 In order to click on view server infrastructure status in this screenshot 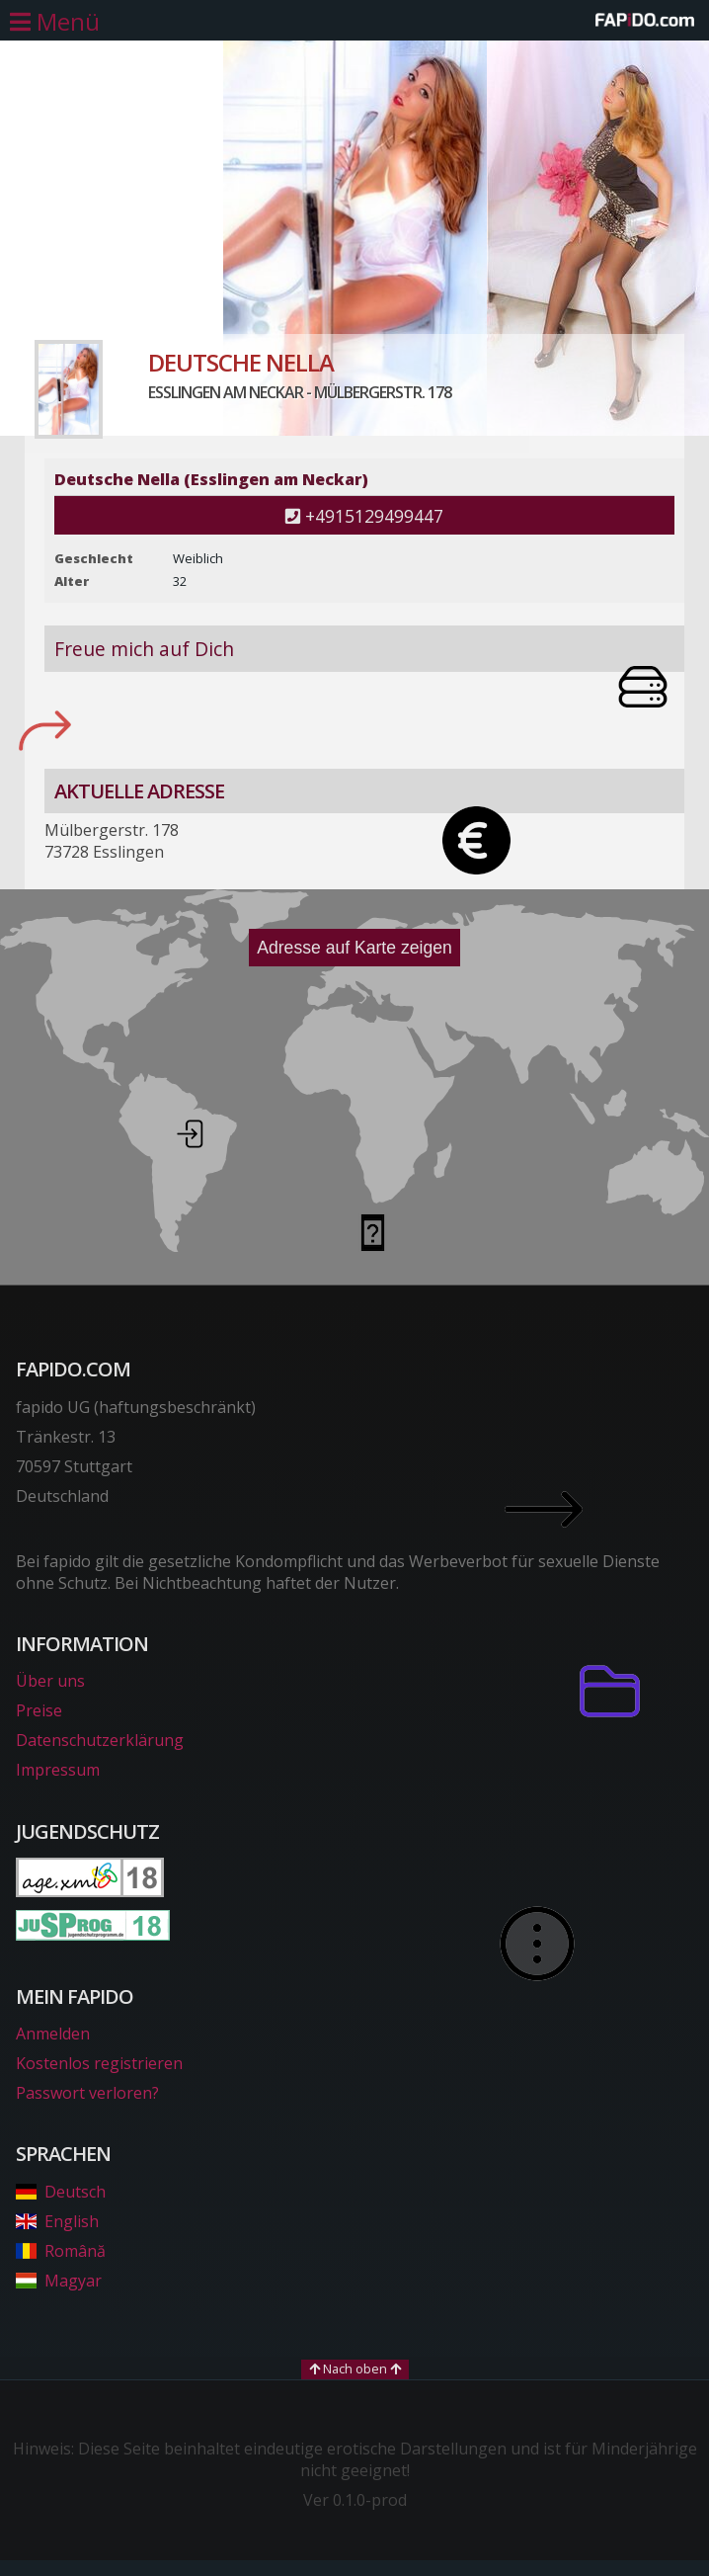, I will do `click(643, 687)`.